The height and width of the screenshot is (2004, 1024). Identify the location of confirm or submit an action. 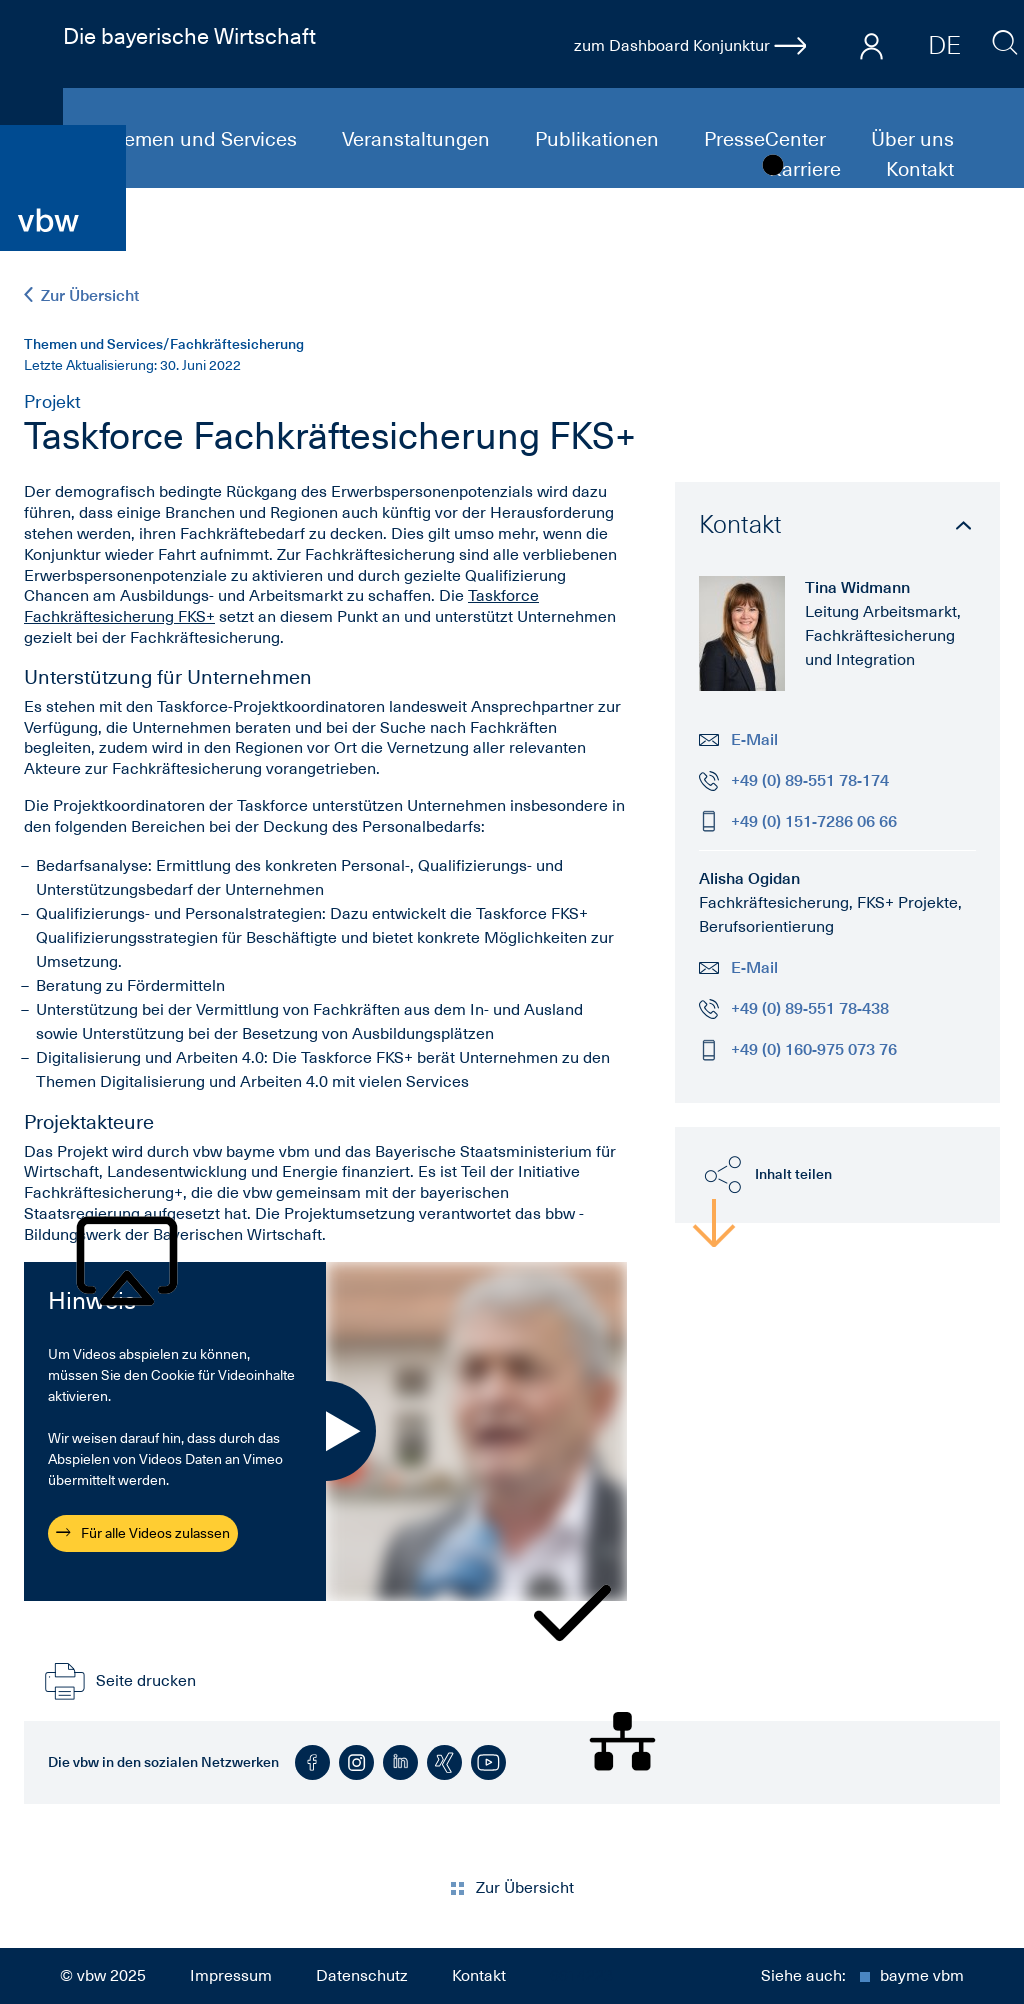
(572, 1610).